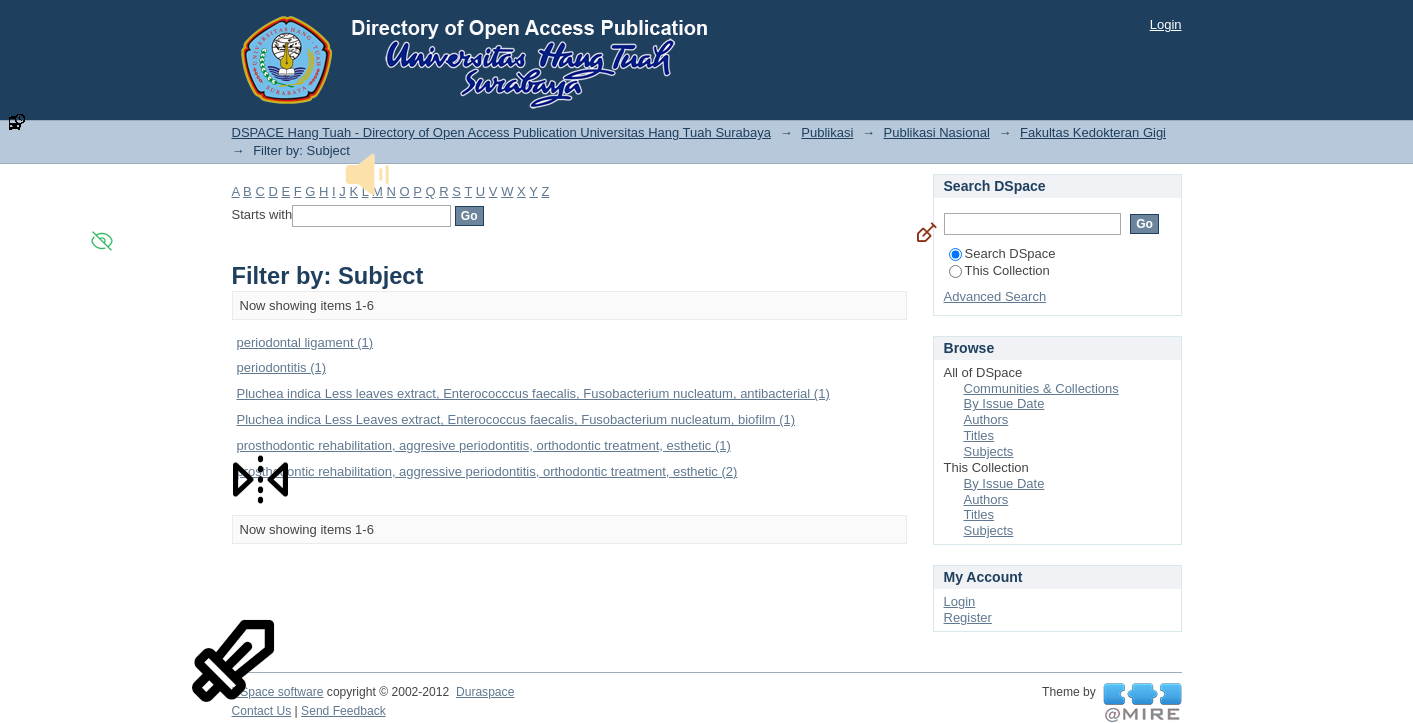 The height and width of the screenshot is (723, 1413). What do you see at coordinates (926, 232) in the screenshot?
I see `access gardening or landscaping tools` at bounding box center [926, 232].